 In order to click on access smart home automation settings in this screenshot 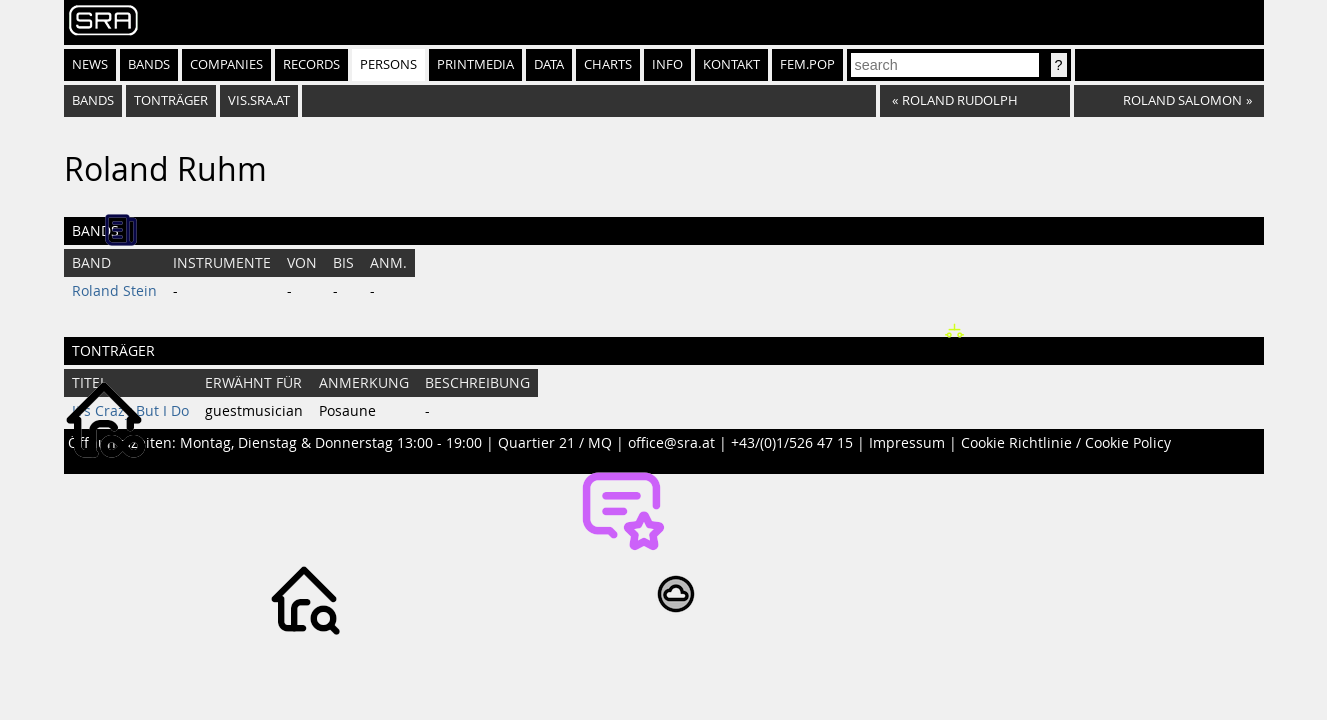, I will do `click(104, 420)`.